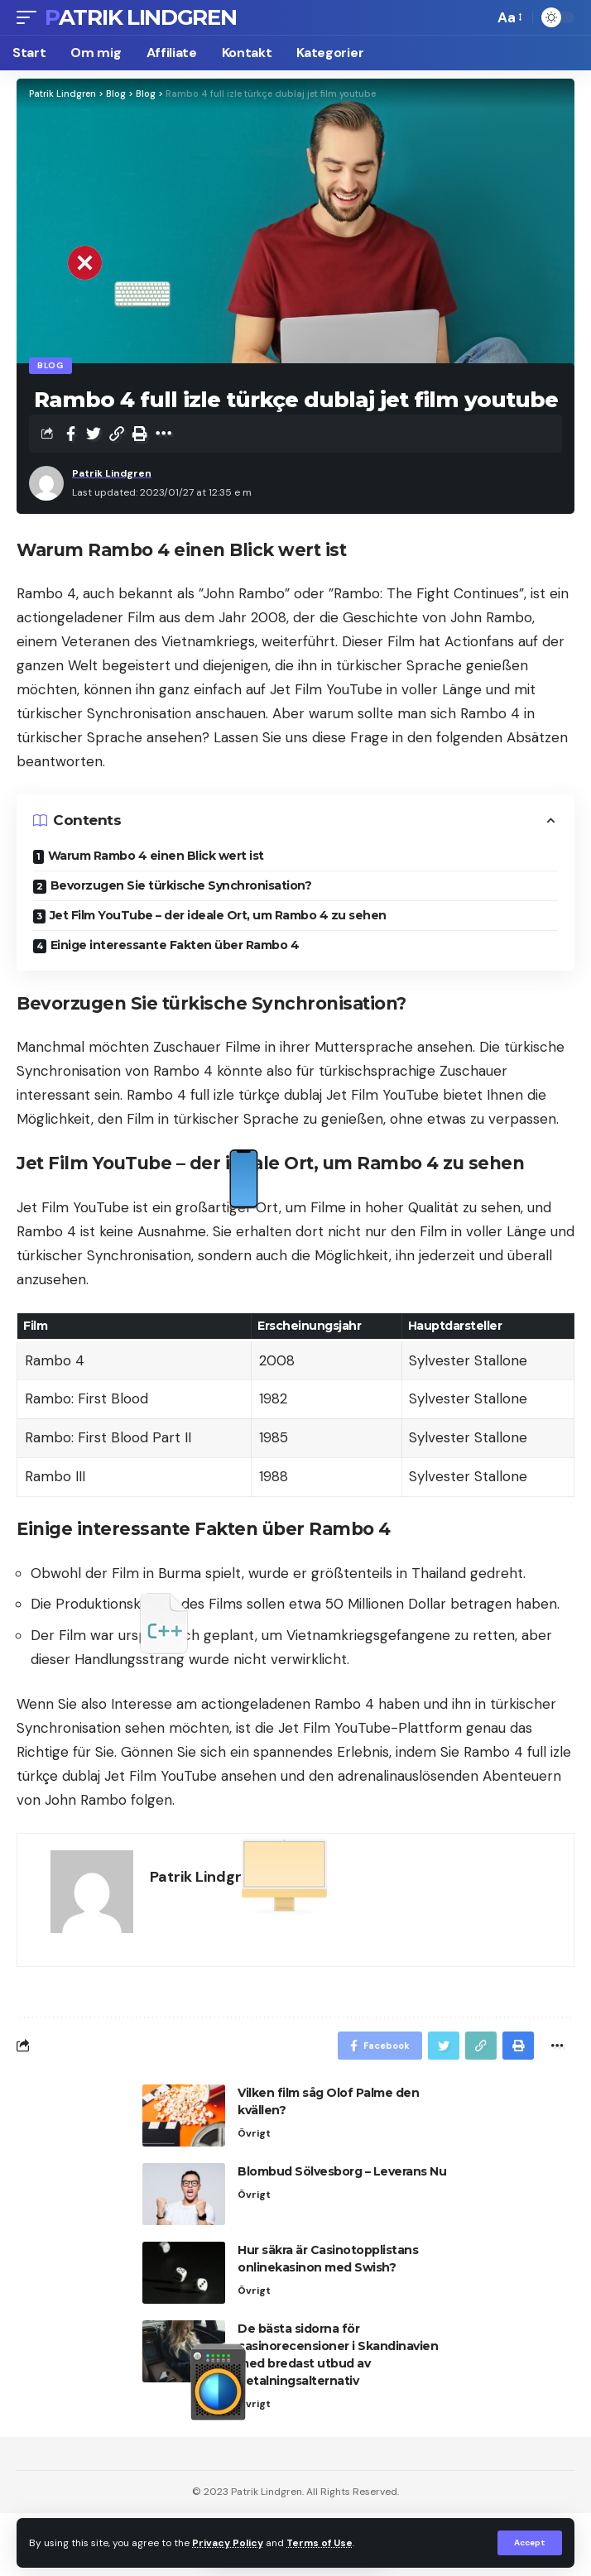 This screenshot has width=591, height=2576. What do you see at coordinates (284, 1873) in the screenshot?
I see `represents a yellow iMac device in system preferences` at bounding box center [284, 1873].